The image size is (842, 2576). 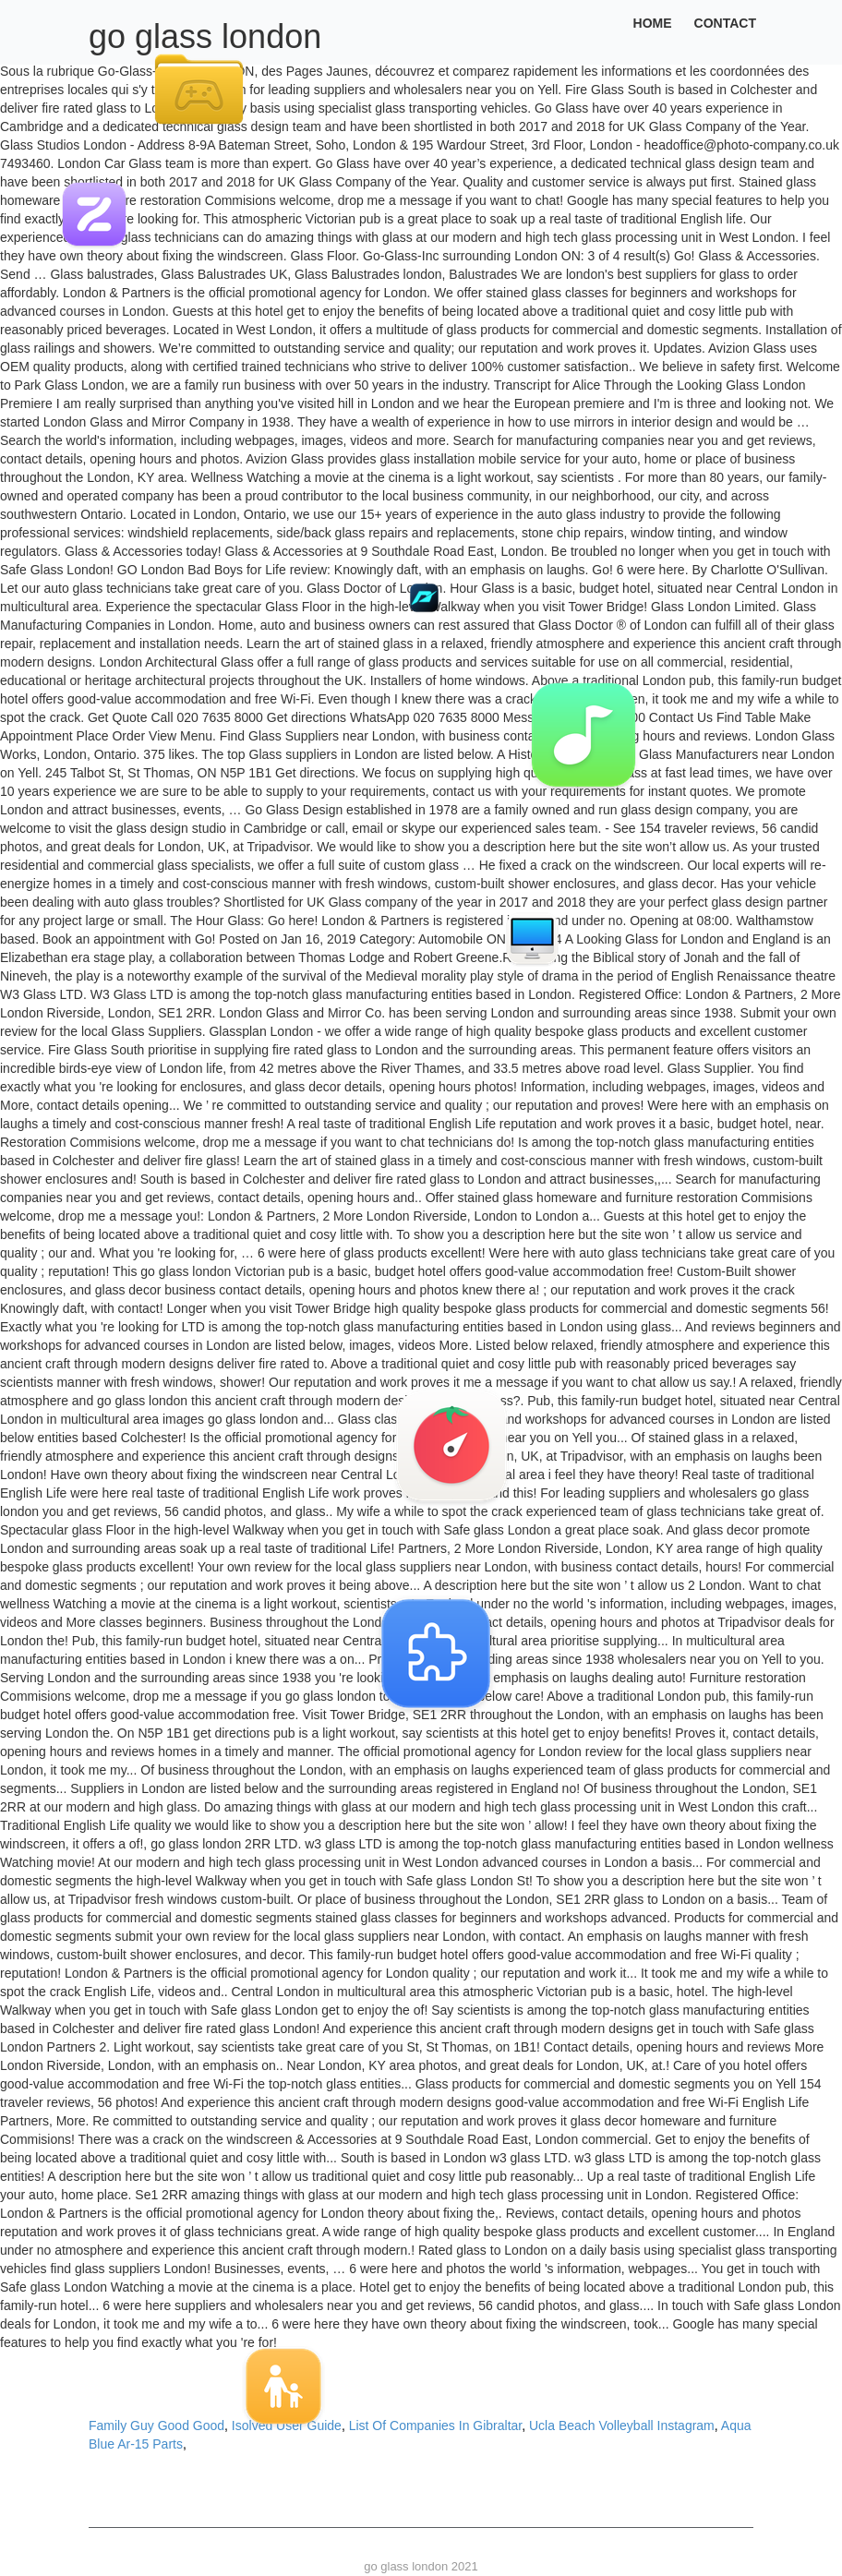 What do you see at coordinates (94, 214) in the screenshot?
I see `open zen browser (twilight theme)` at bounding box center [94, 214].